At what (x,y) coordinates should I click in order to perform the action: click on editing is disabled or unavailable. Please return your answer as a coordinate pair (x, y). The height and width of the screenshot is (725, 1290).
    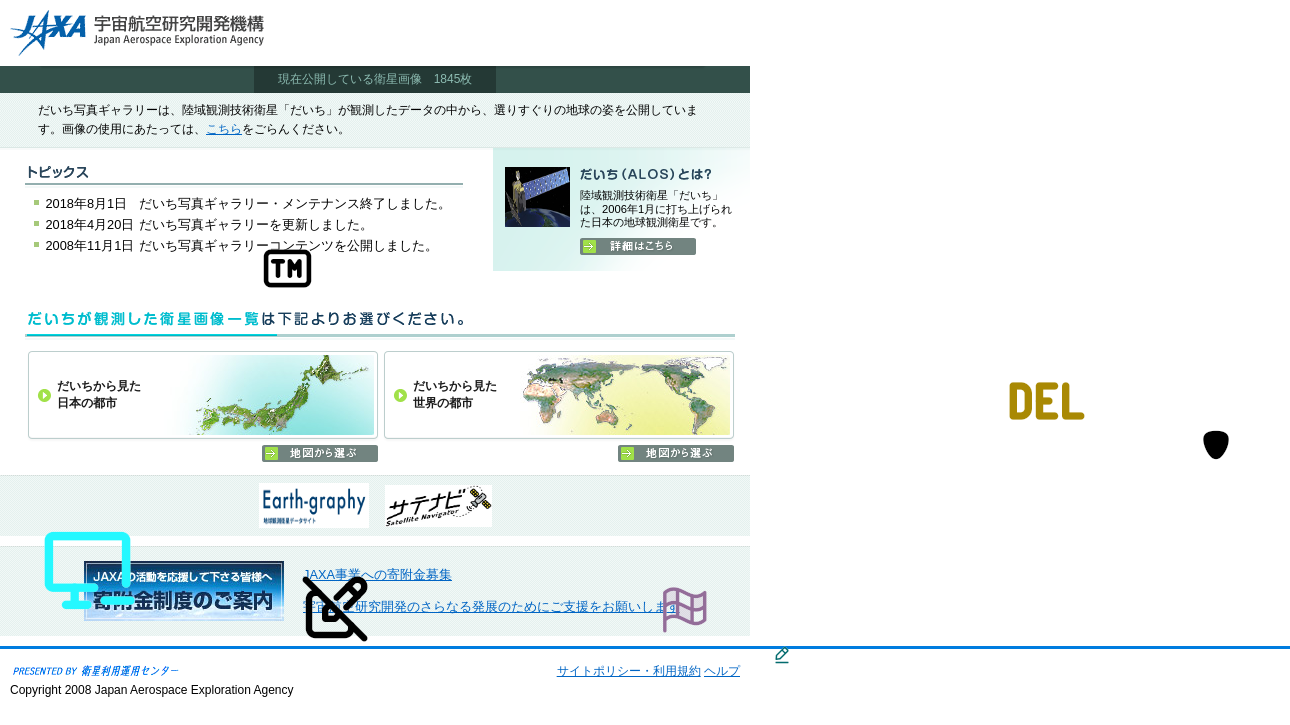
    Looking at the image, I should click on (335, 609).